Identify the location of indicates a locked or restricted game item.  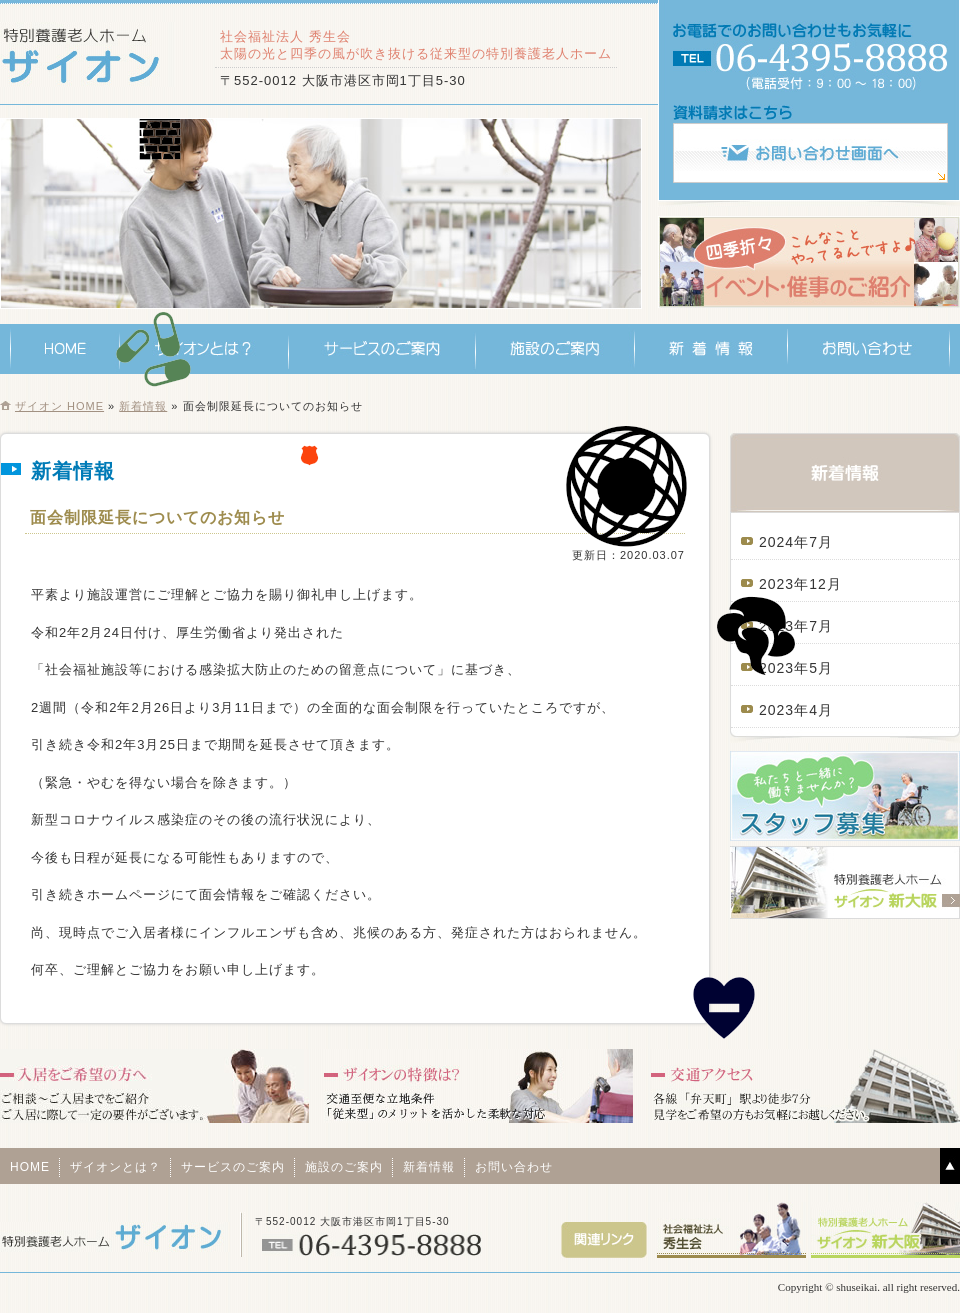
(626, 485).